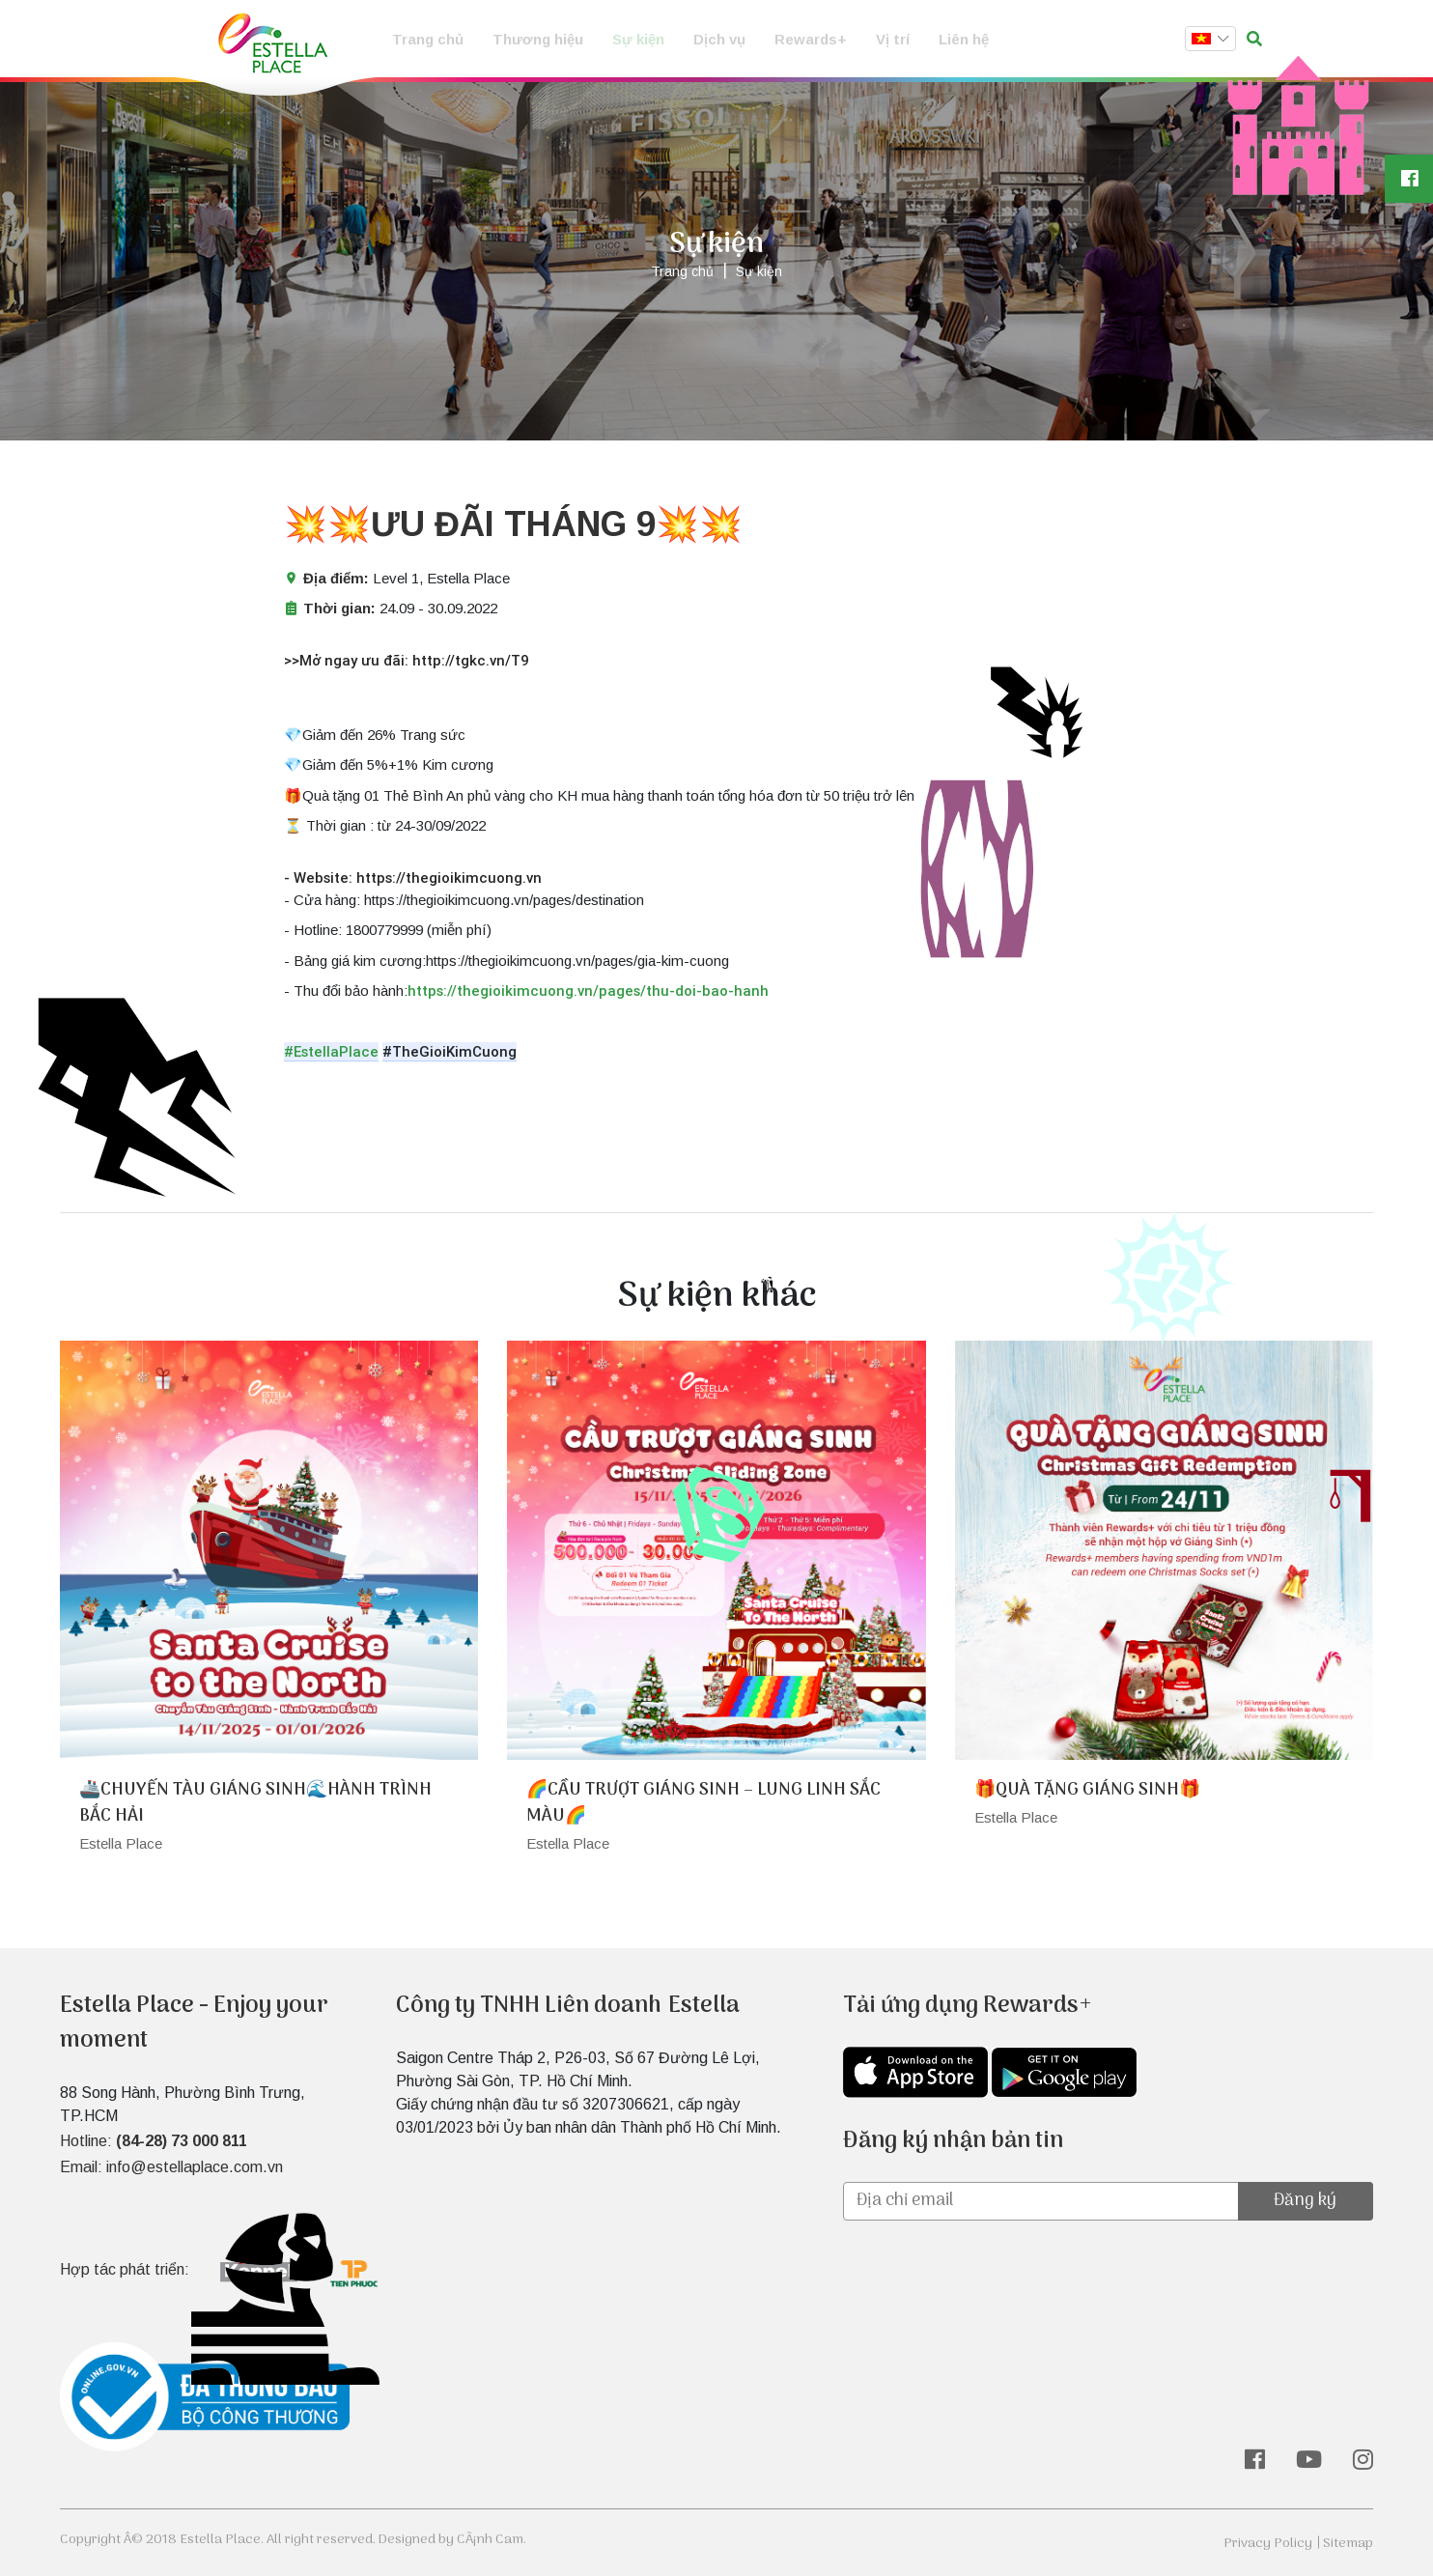  Describe the element at coordinates (285, 2291) in the screenshot. I see `explore ancient Egypt themed content` at that location.